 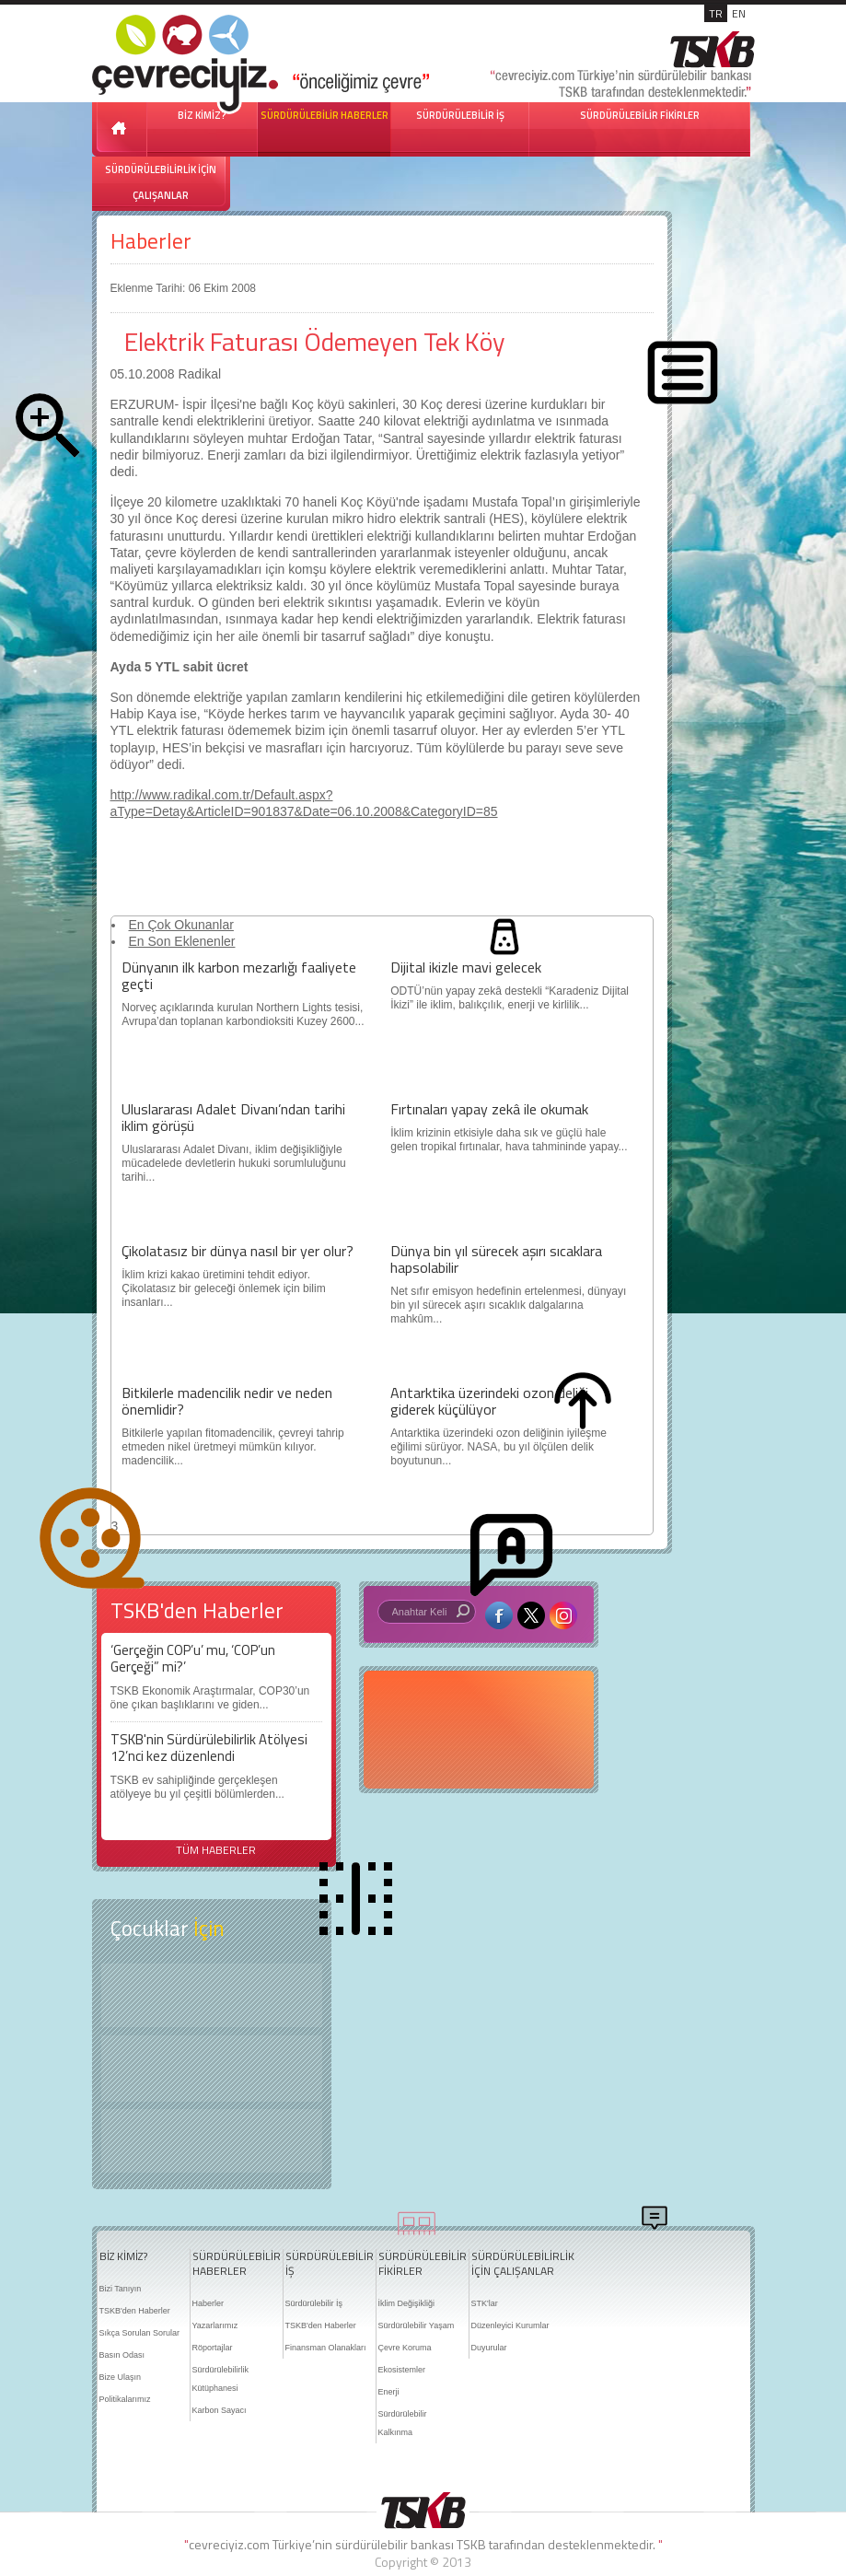 I want to click on open chat or messaging, so click(x=655, y=2217).